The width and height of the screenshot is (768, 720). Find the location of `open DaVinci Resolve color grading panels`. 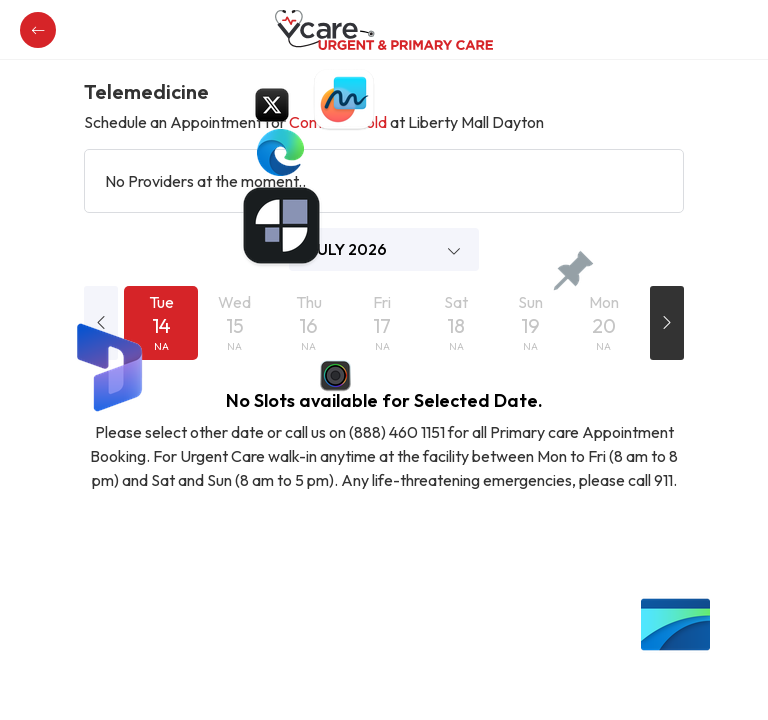

open DaVinci Resolve color grading panels is located at coordinates (335, 375).